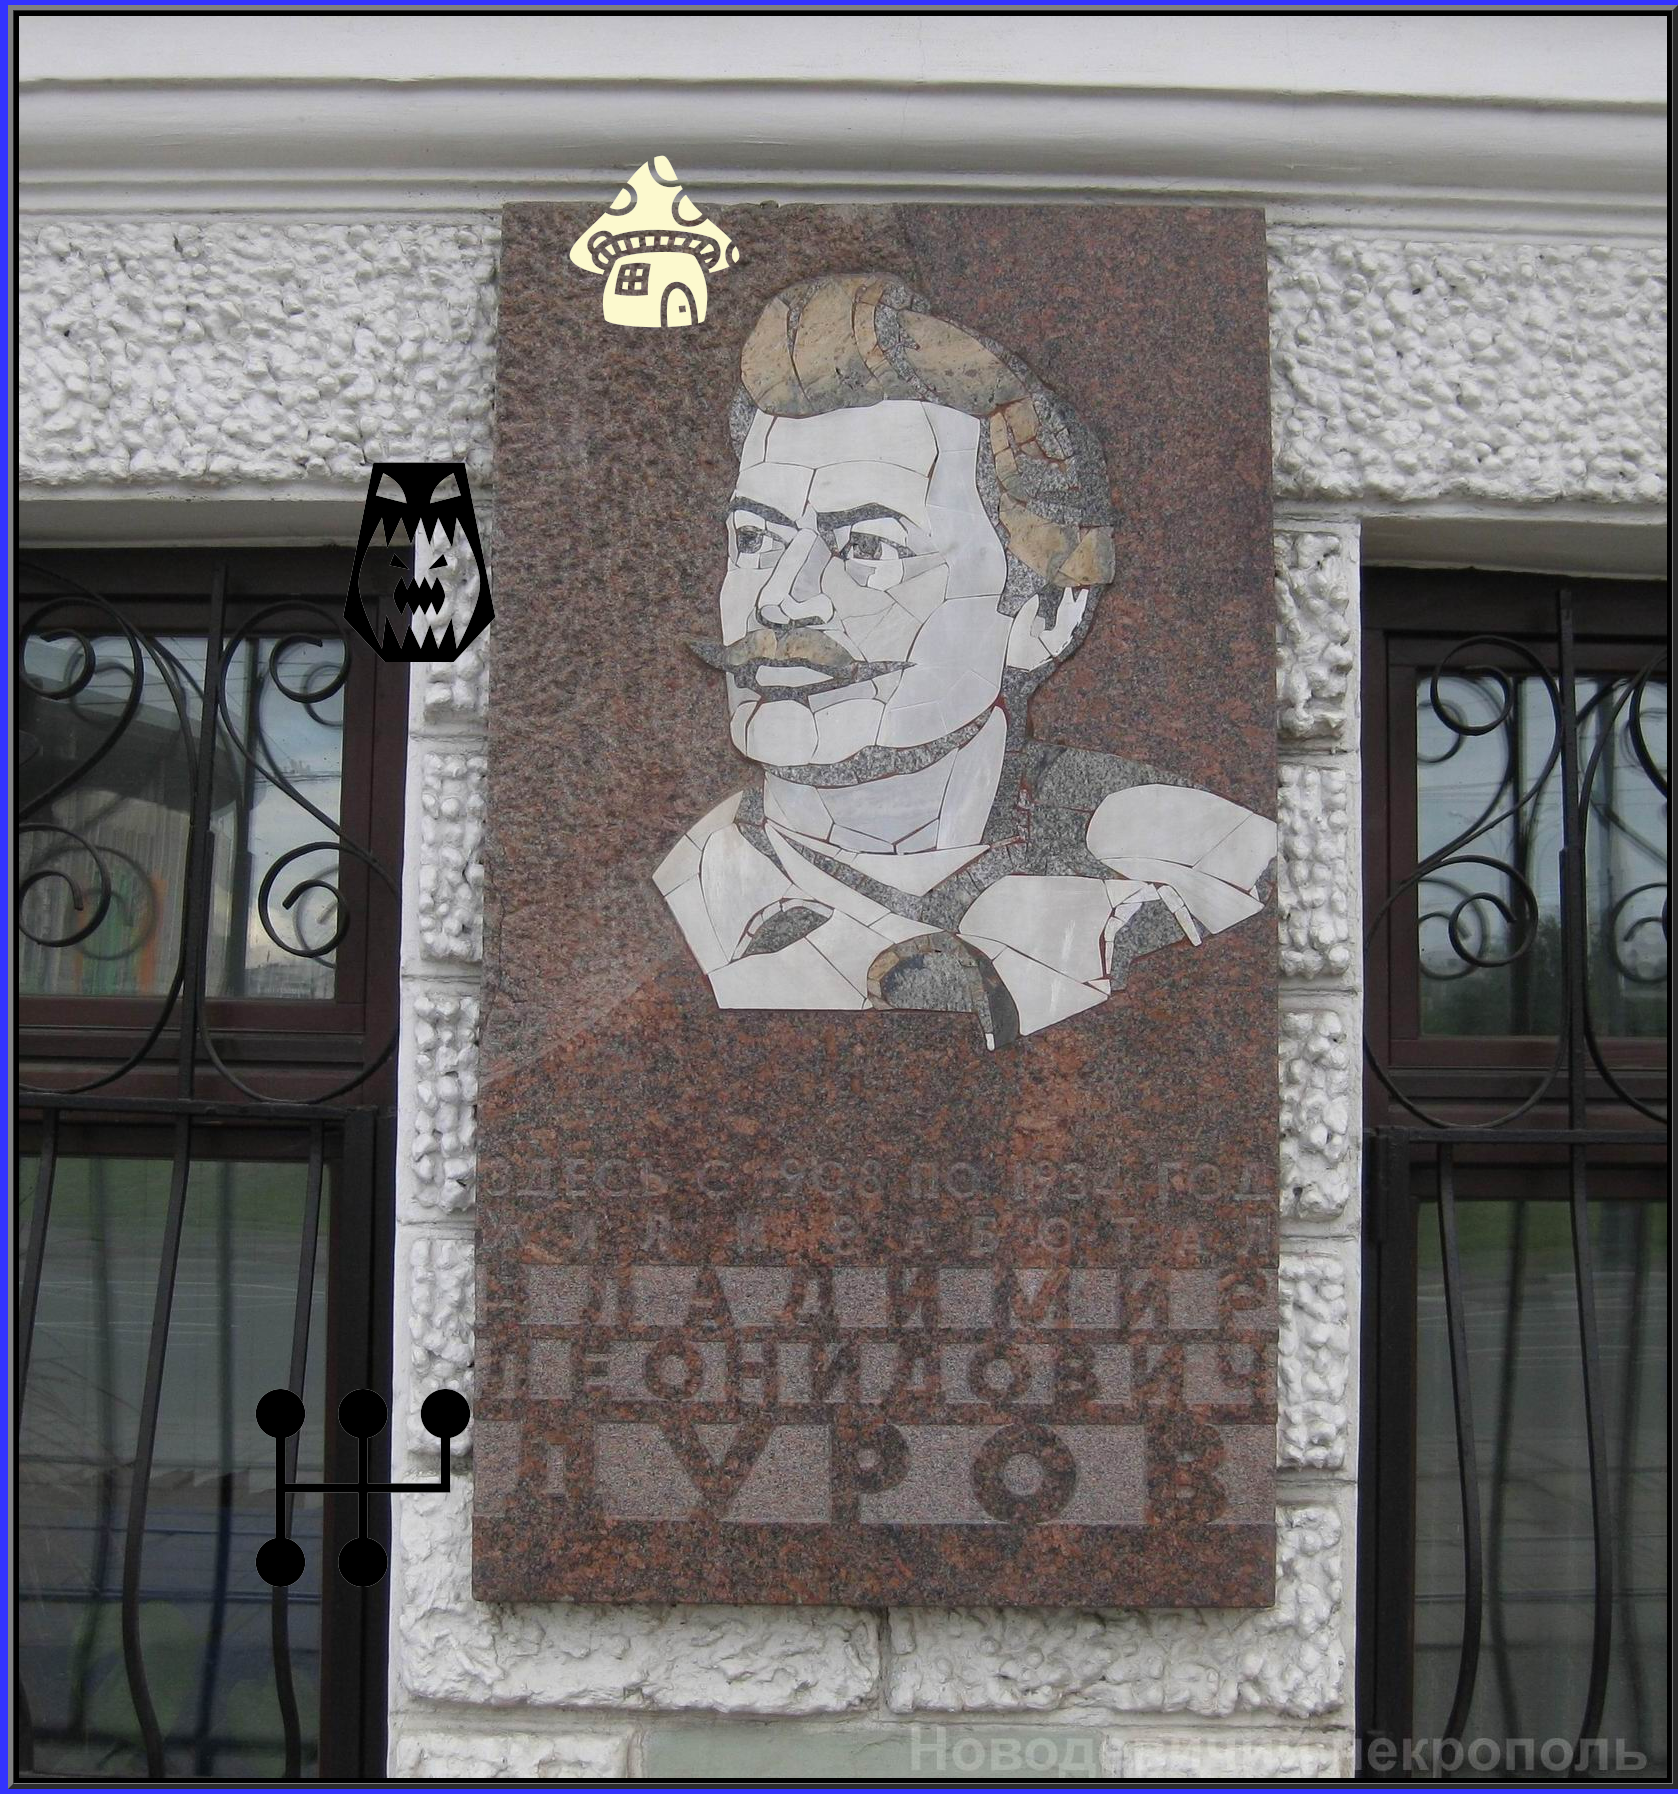  Describe the element at coordinates (363, 1488) in the screenshot. I see `select manual transmission mode` at that location.